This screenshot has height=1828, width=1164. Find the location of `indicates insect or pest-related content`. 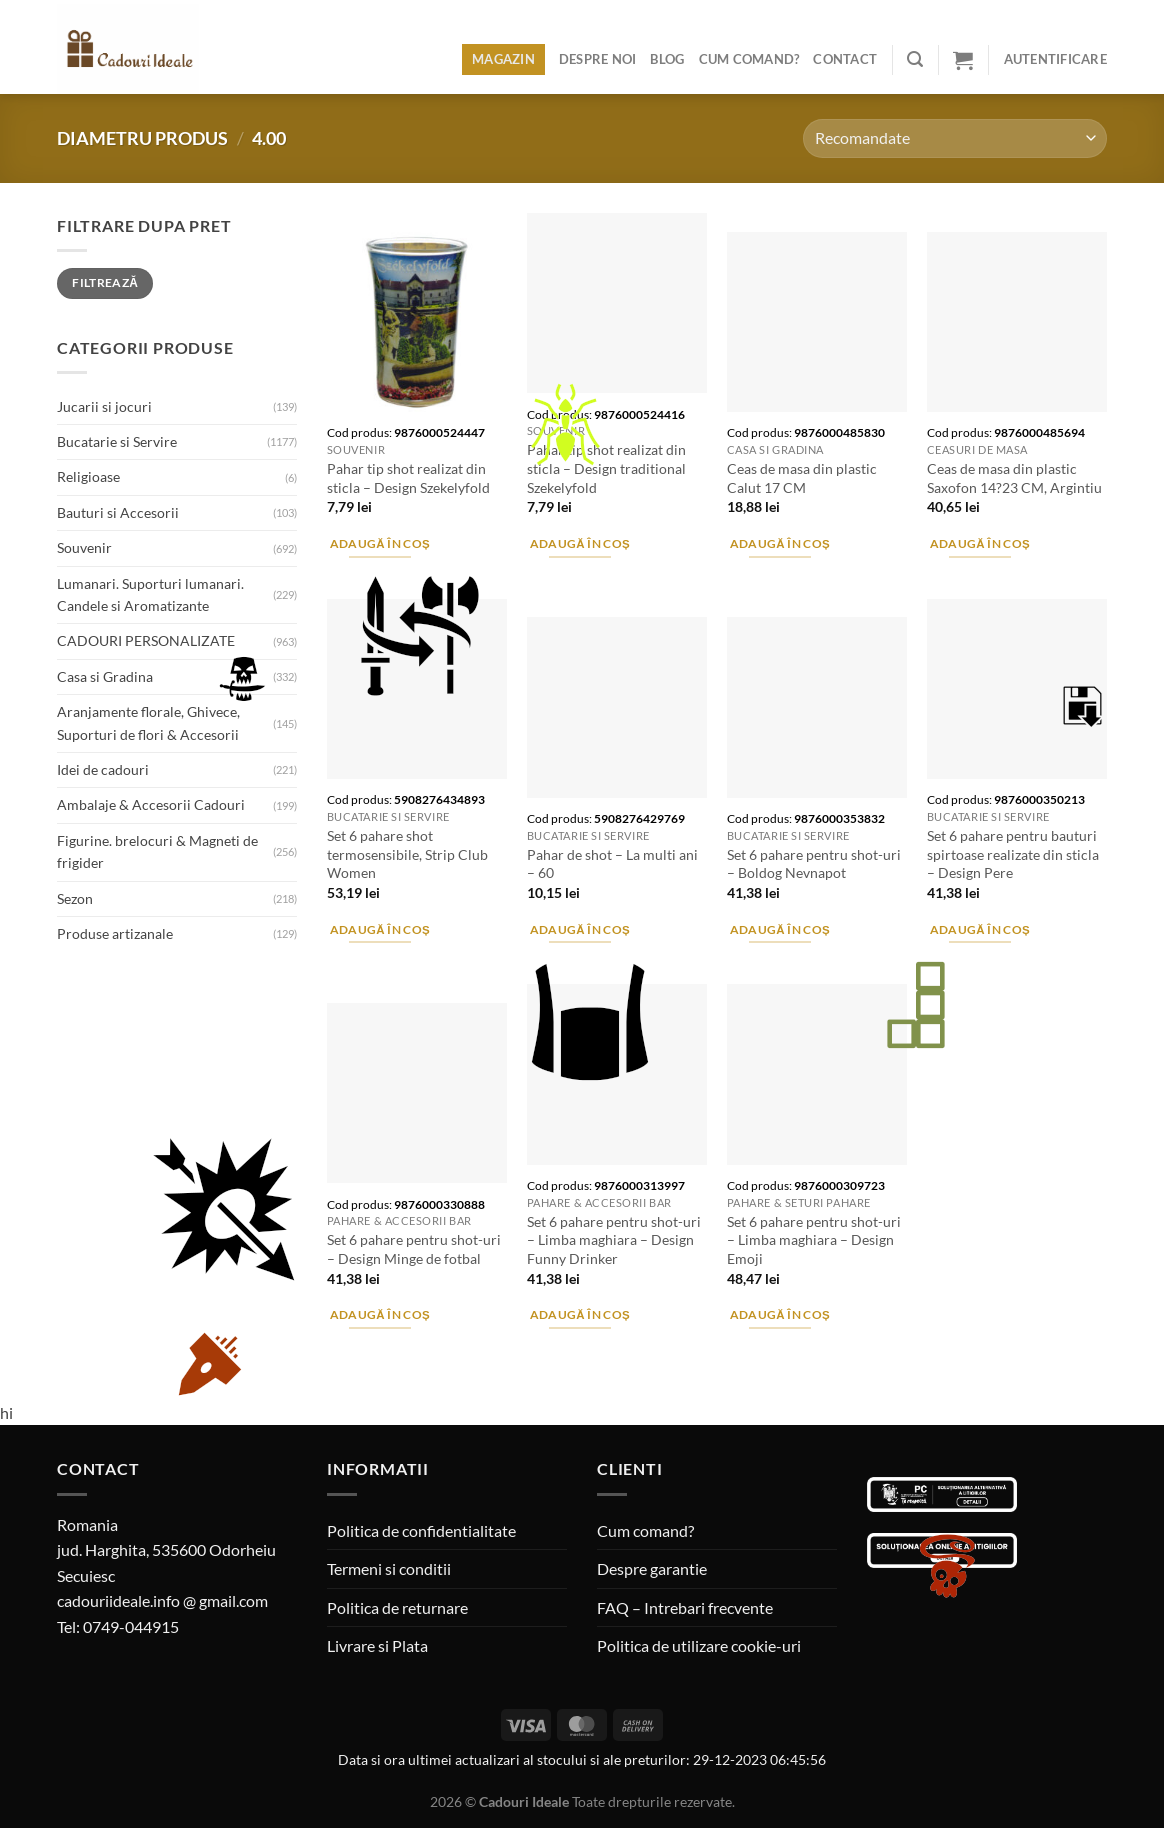

indicates insect or pest-related content is located at coordinates (565, 424).